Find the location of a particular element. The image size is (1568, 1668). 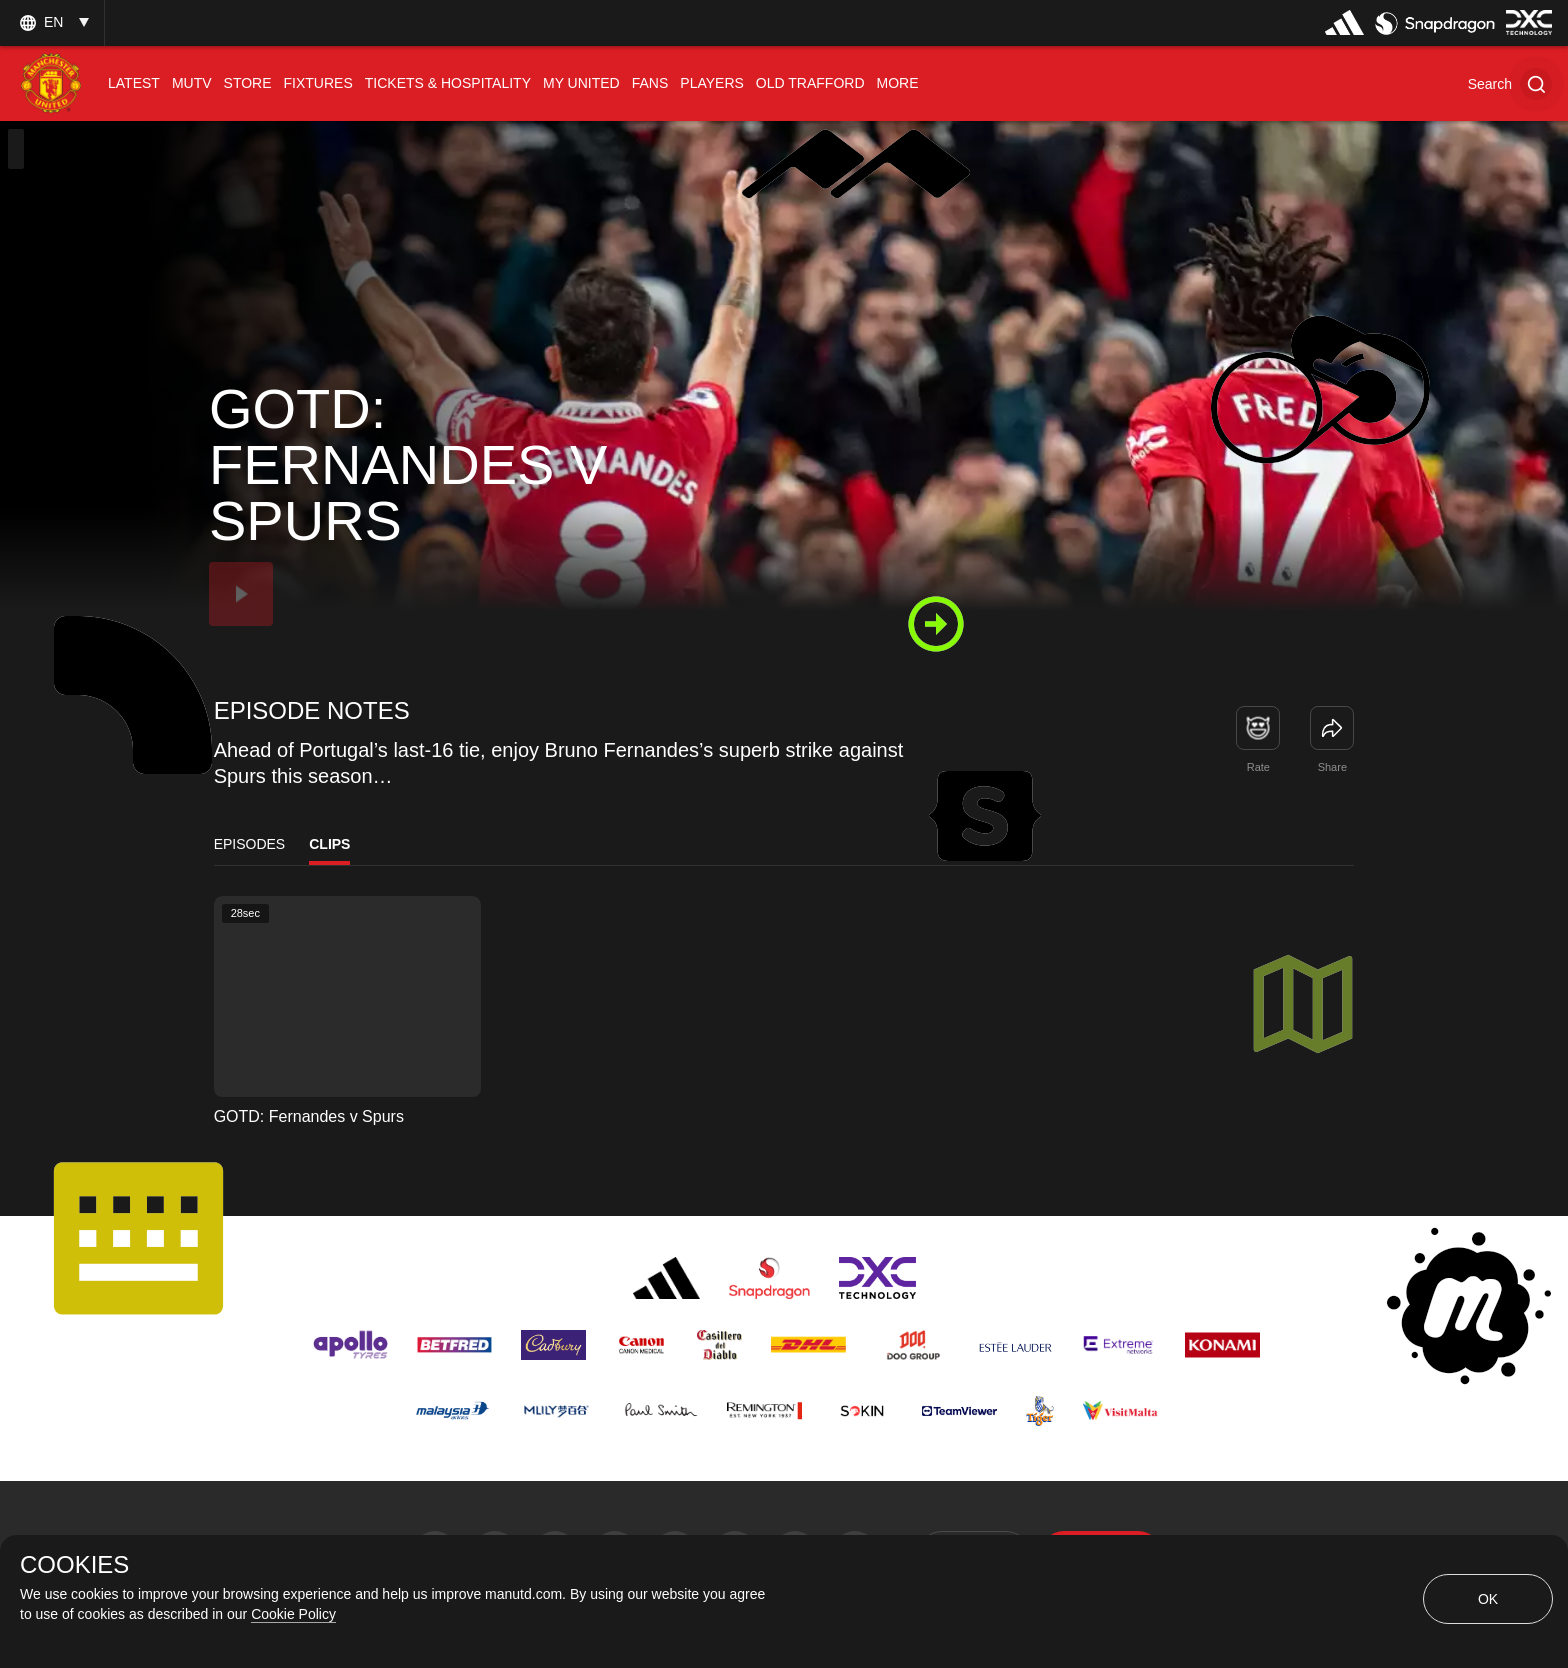

proceed to the next step is located at coordinates (936, 624).